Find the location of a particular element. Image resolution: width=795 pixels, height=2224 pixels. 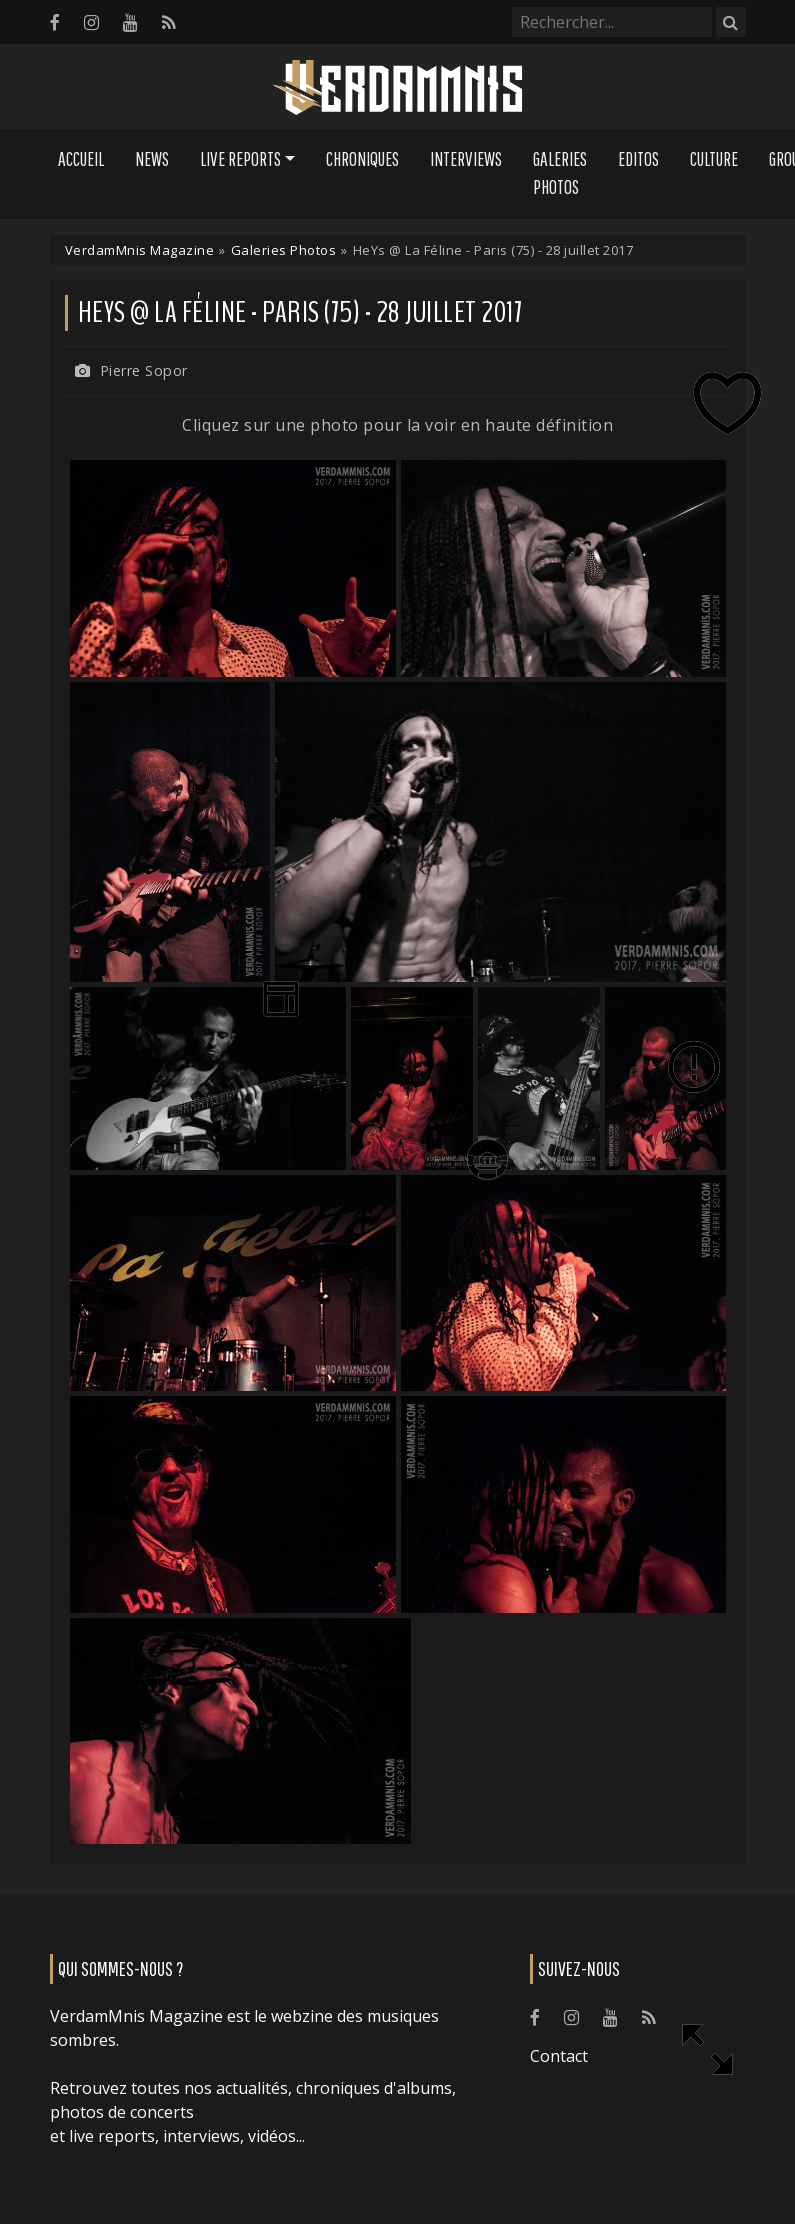

indicates a warning or error state is located at coordinates (694, 1067).